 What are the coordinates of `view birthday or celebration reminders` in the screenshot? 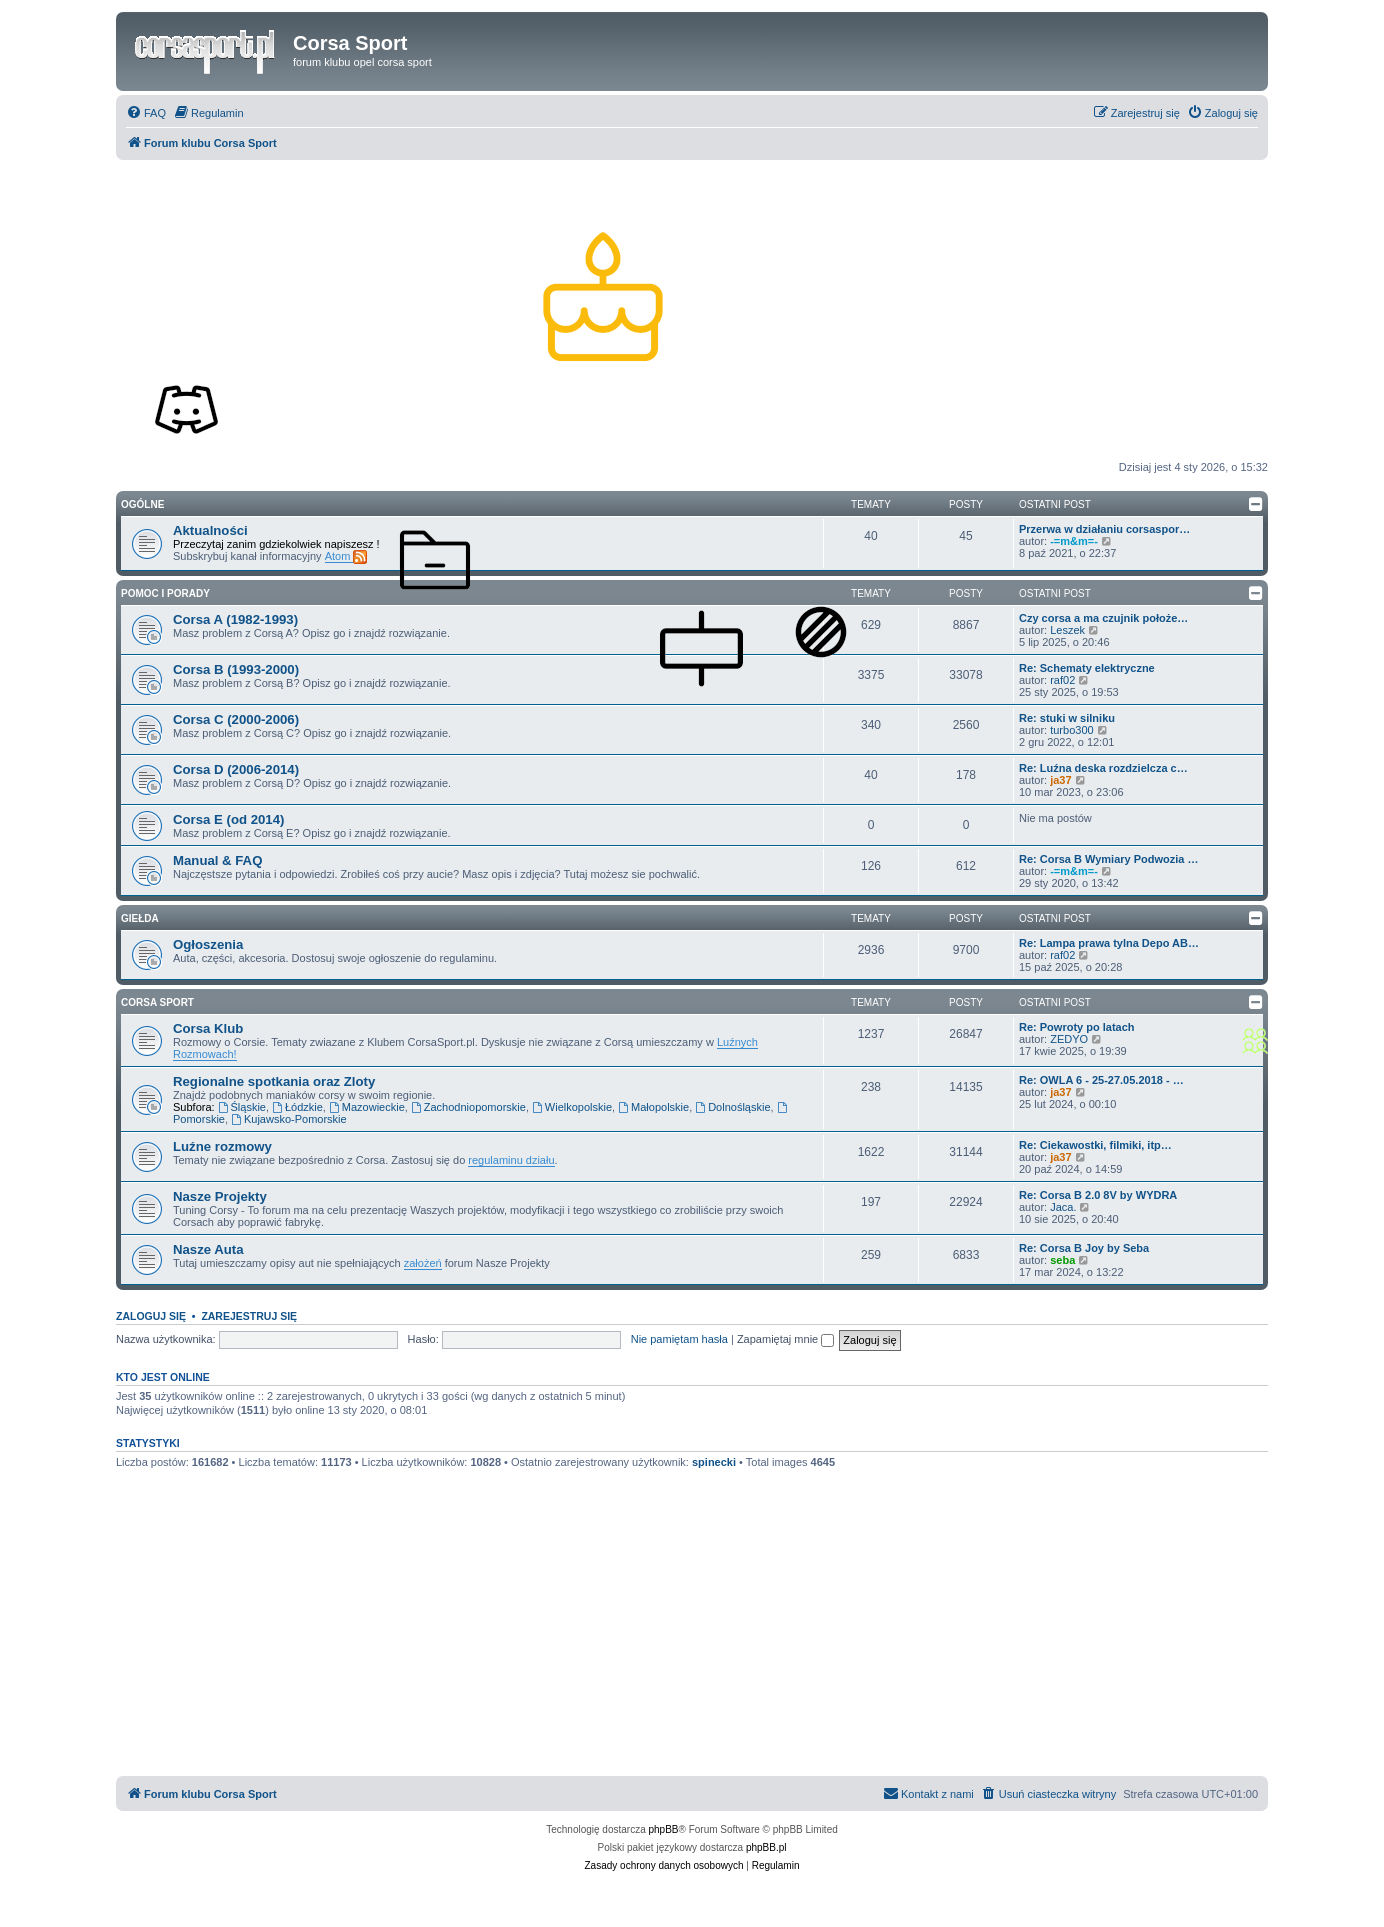 It's located at (603, 306).